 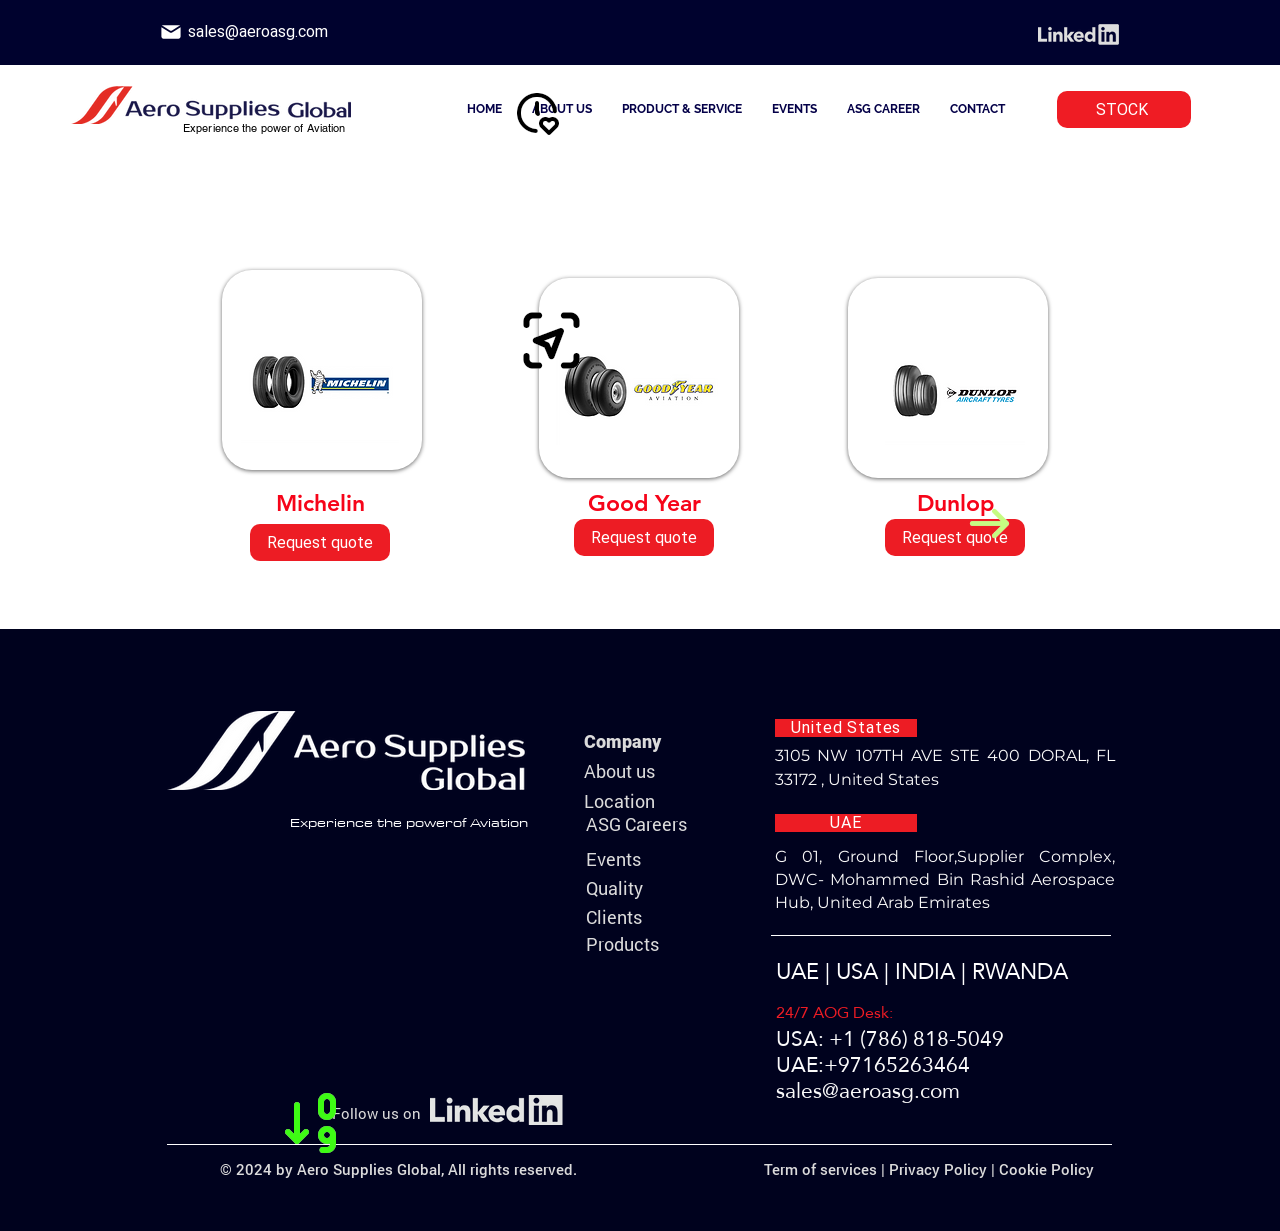 I want to click on proceed to the next step, so click(x=989, y=523).